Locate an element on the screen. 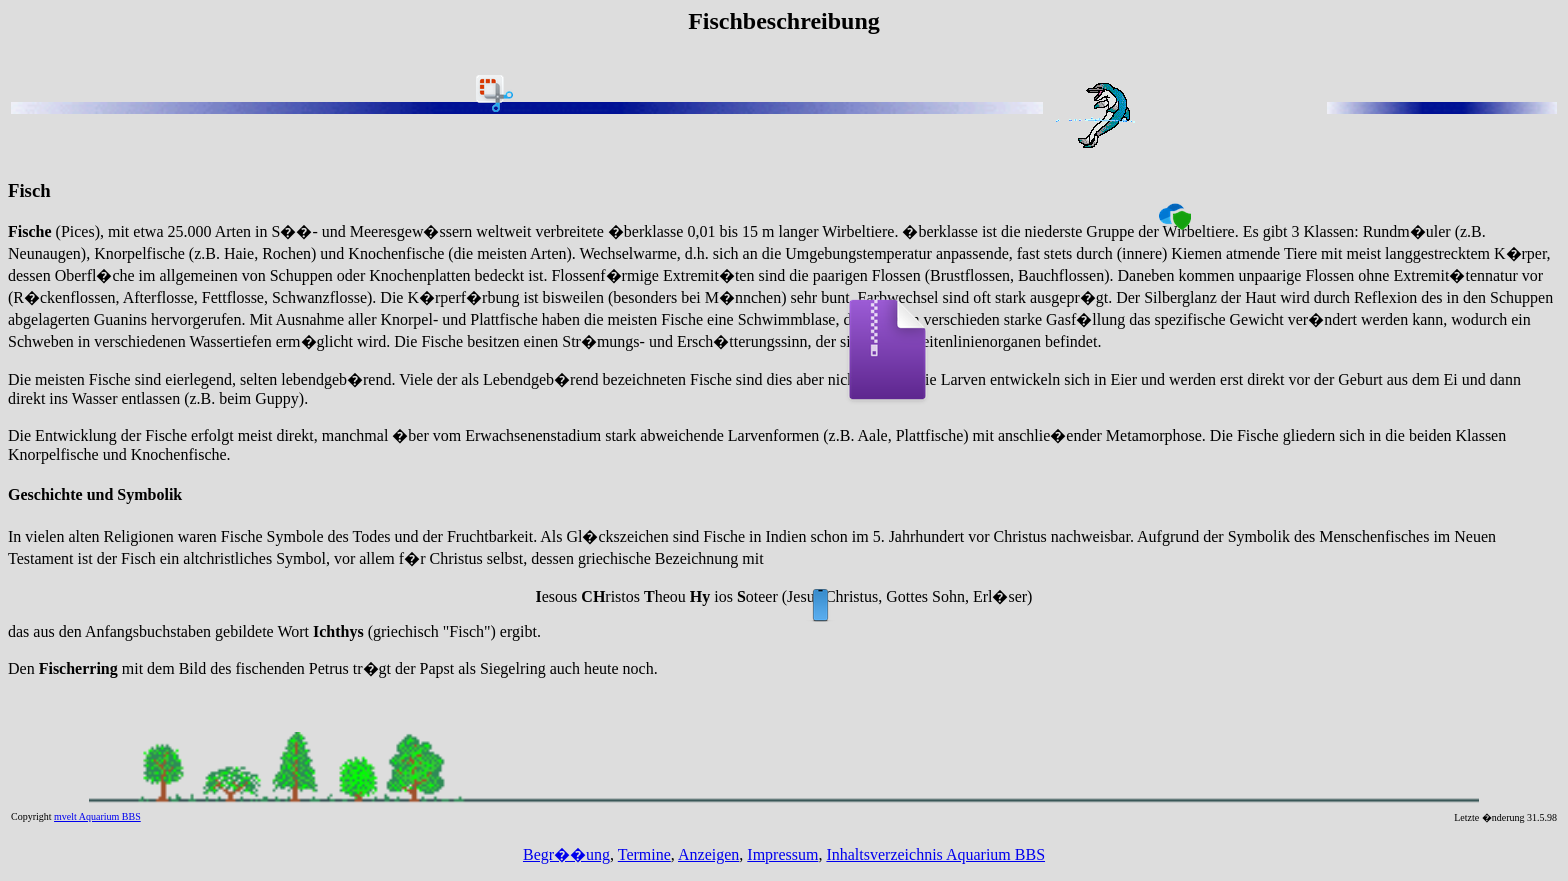 The height and width of the screenshot is (881, 1568). manage connected iPhone device is located at coordinates (820, 605).